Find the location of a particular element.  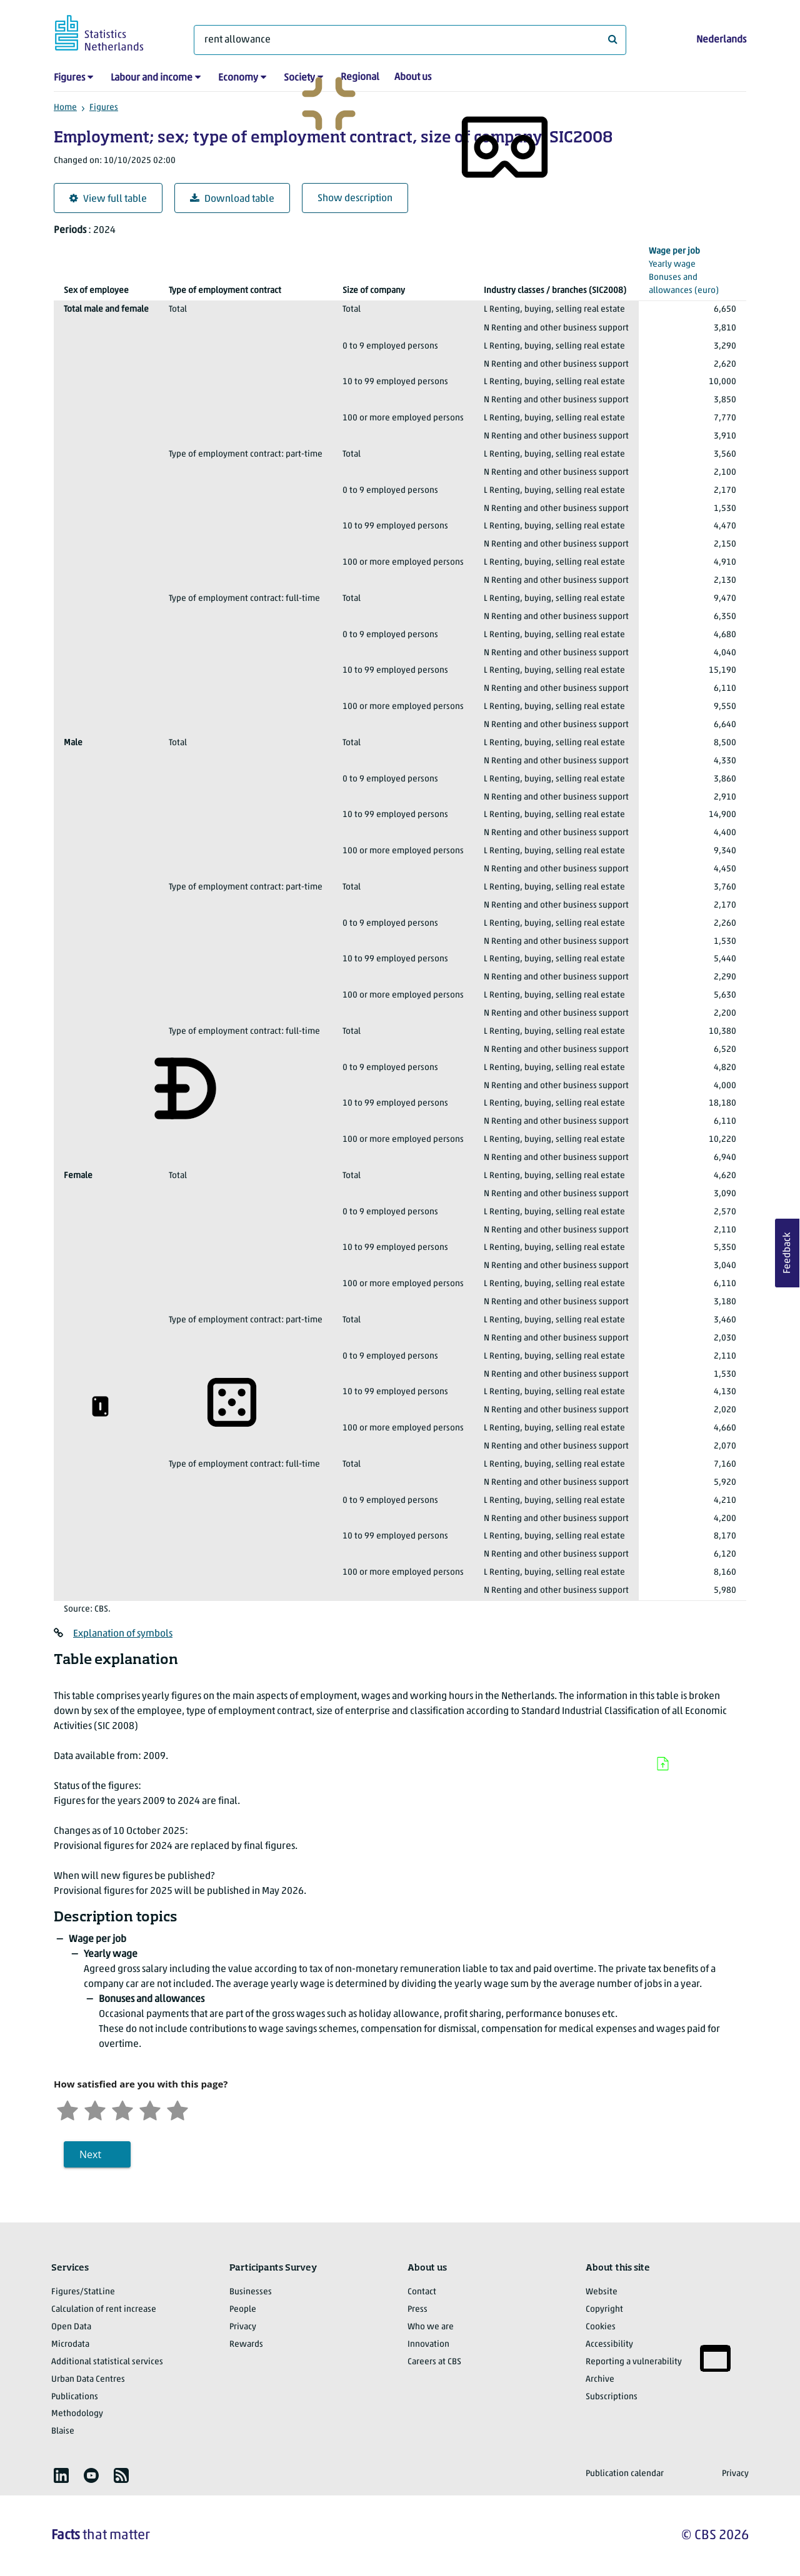

roll dice or generate random number is located at coordinates (232, 1402).